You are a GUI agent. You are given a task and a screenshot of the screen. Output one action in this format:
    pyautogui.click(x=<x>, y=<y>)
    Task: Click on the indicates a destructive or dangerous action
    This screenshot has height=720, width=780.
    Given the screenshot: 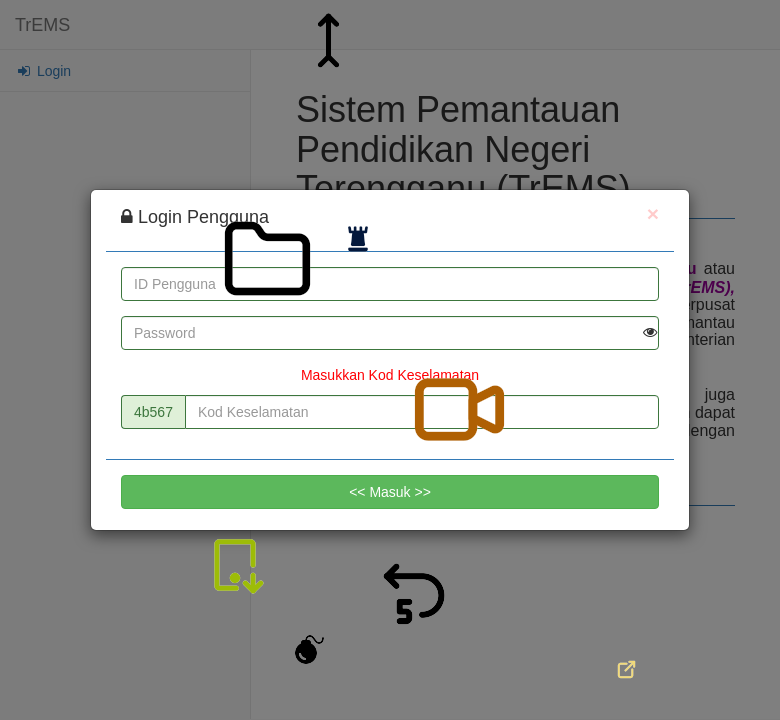 What is the action you would take?
    pyautogui.click(x=308, y=649)
    